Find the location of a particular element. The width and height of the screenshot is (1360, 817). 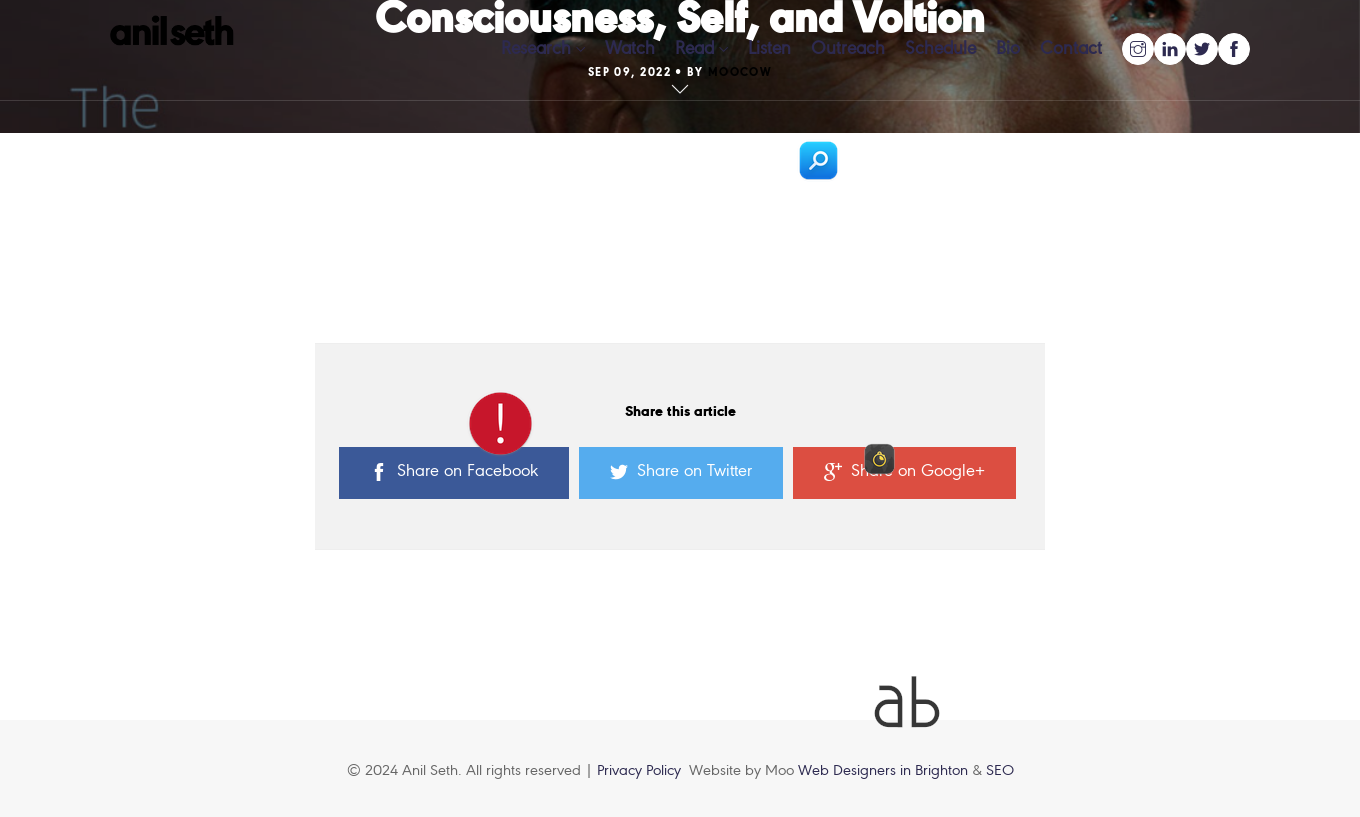

manage cookie preferences in your browser is located at coordinates (879, 459).